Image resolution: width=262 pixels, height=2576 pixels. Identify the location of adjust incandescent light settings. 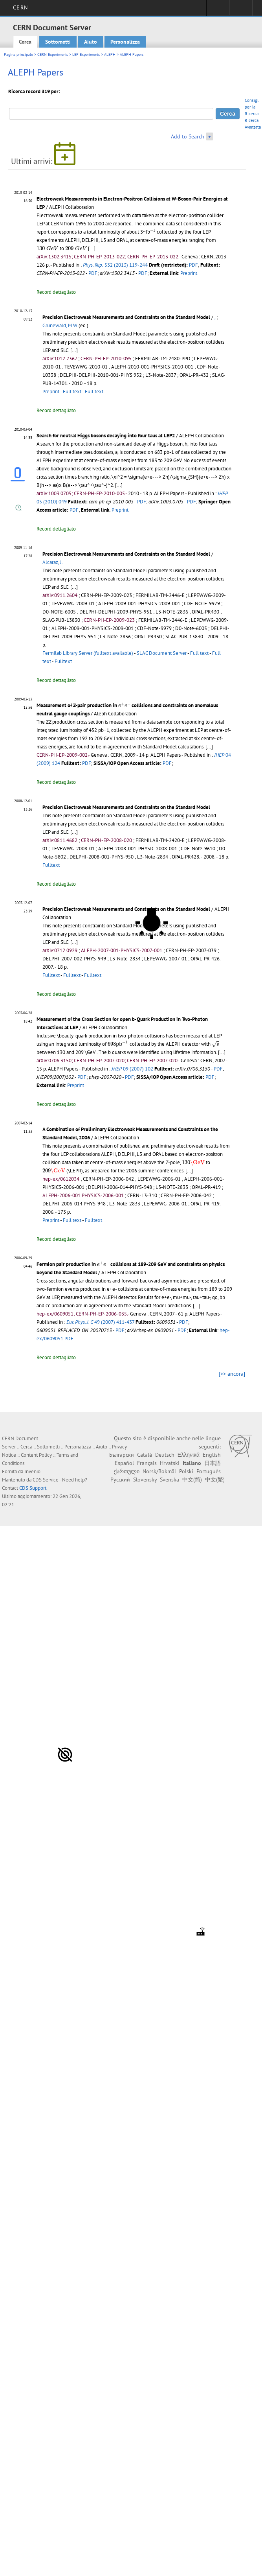
(152, 923).